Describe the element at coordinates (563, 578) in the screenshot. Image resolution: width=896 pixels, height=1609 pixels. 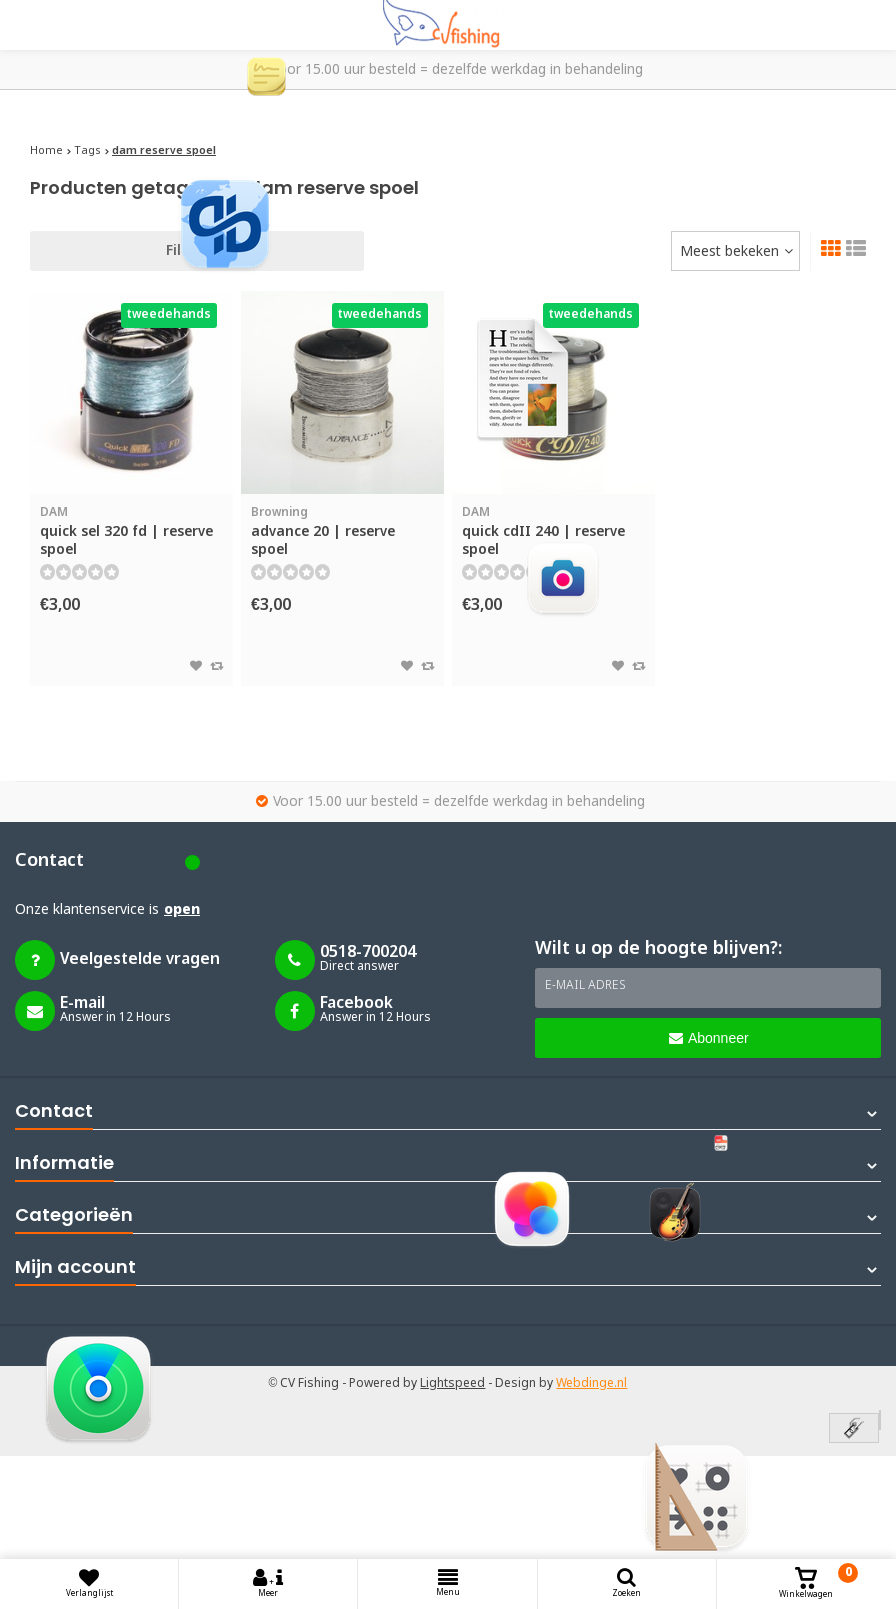
I see `open simplescreenrecorder app` at that location.